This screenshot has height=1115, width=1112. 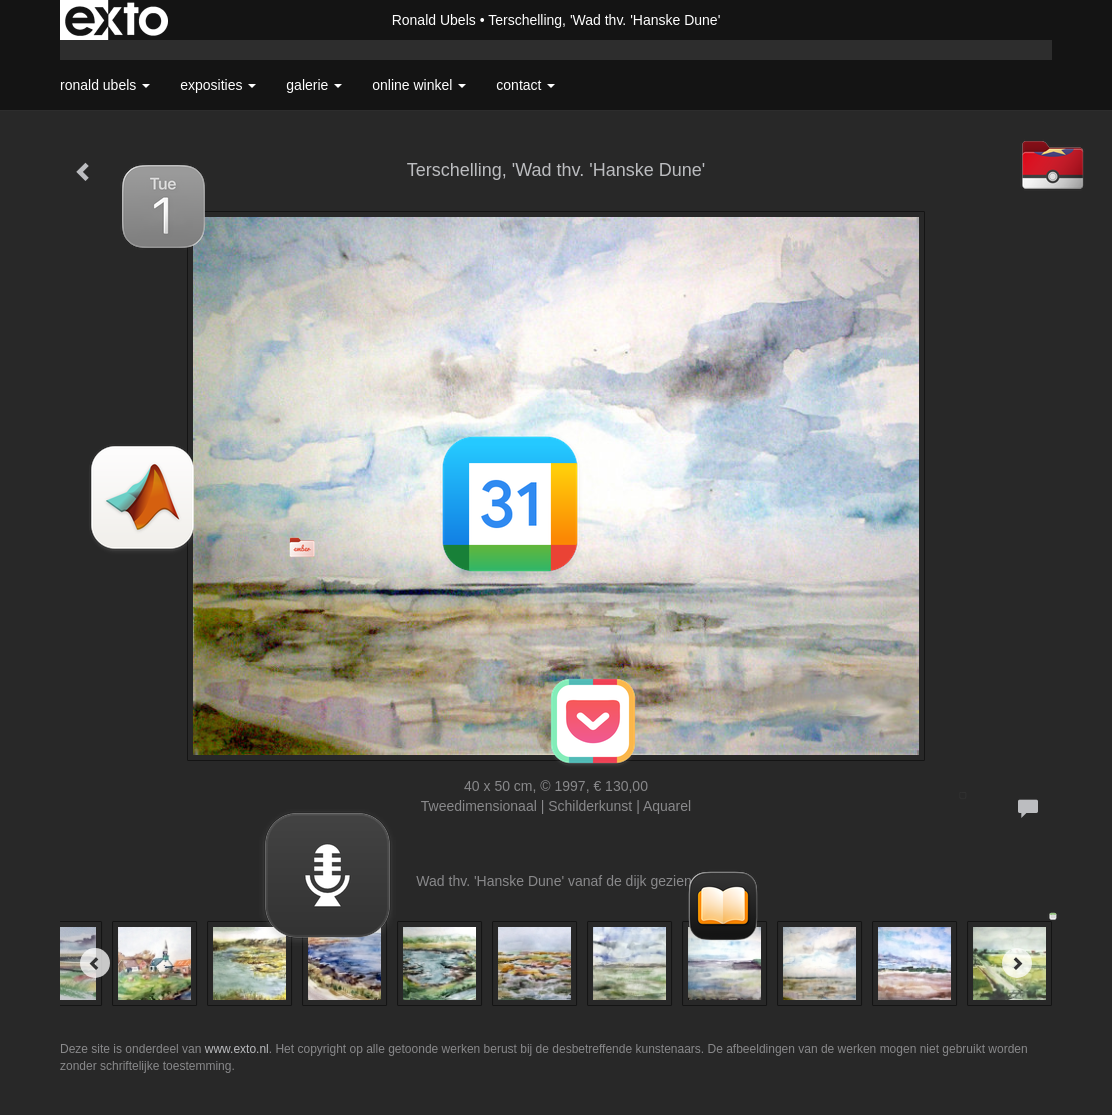 I want to click on open ember.js project folder, so click(x=302, y=548).